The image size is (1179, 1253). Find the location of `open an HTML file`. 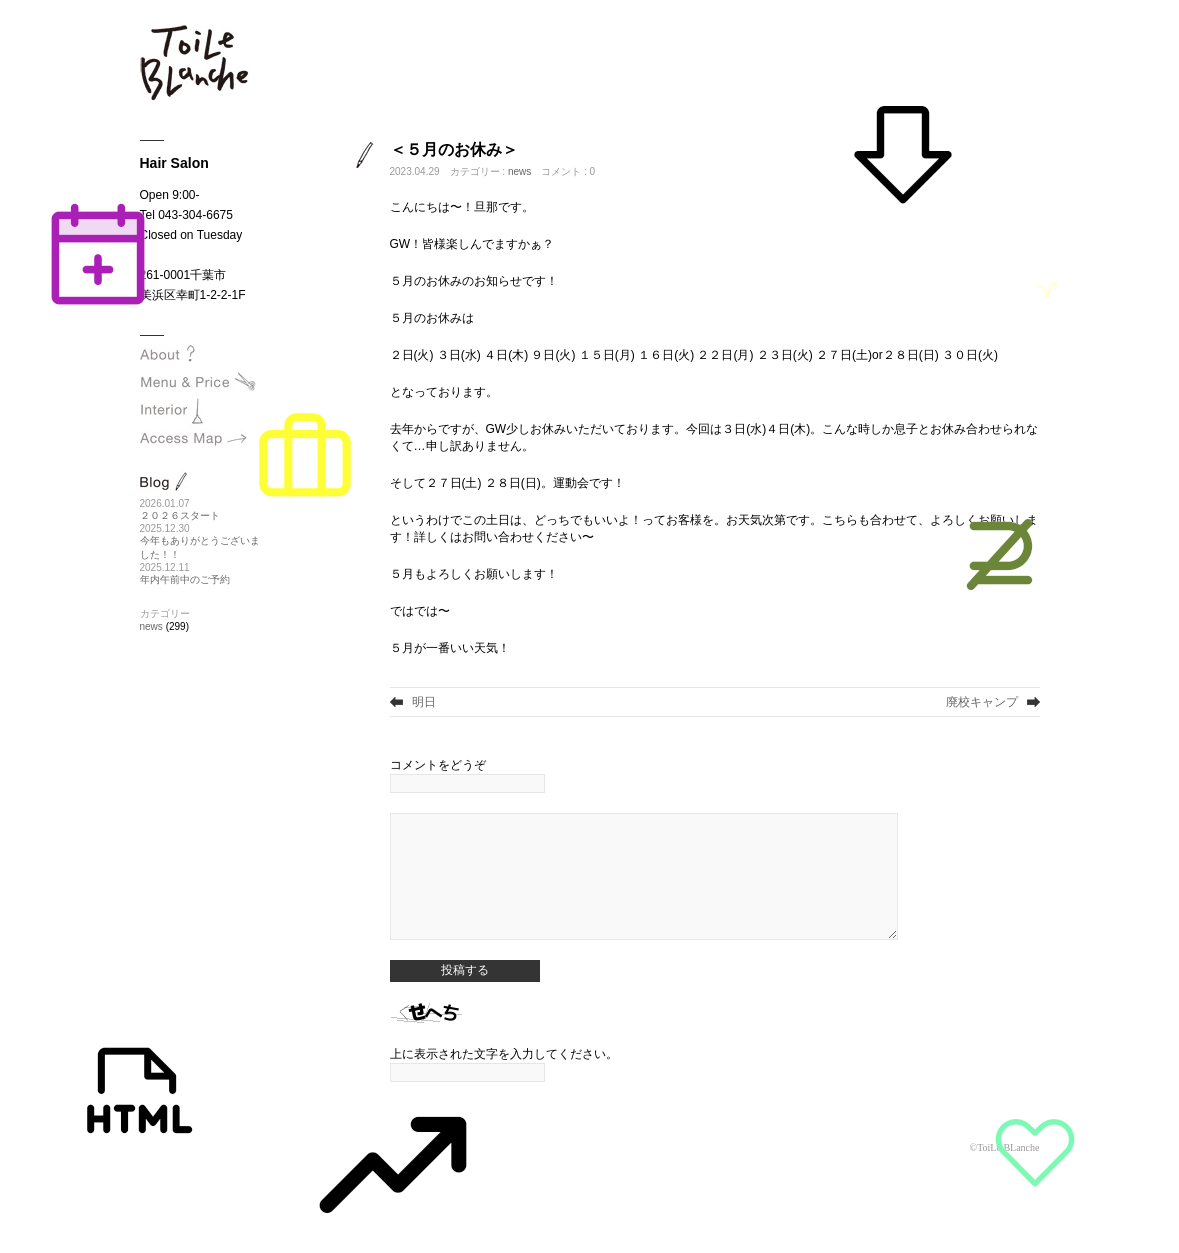

open an HTML file is located at coordinates (137, 1094).